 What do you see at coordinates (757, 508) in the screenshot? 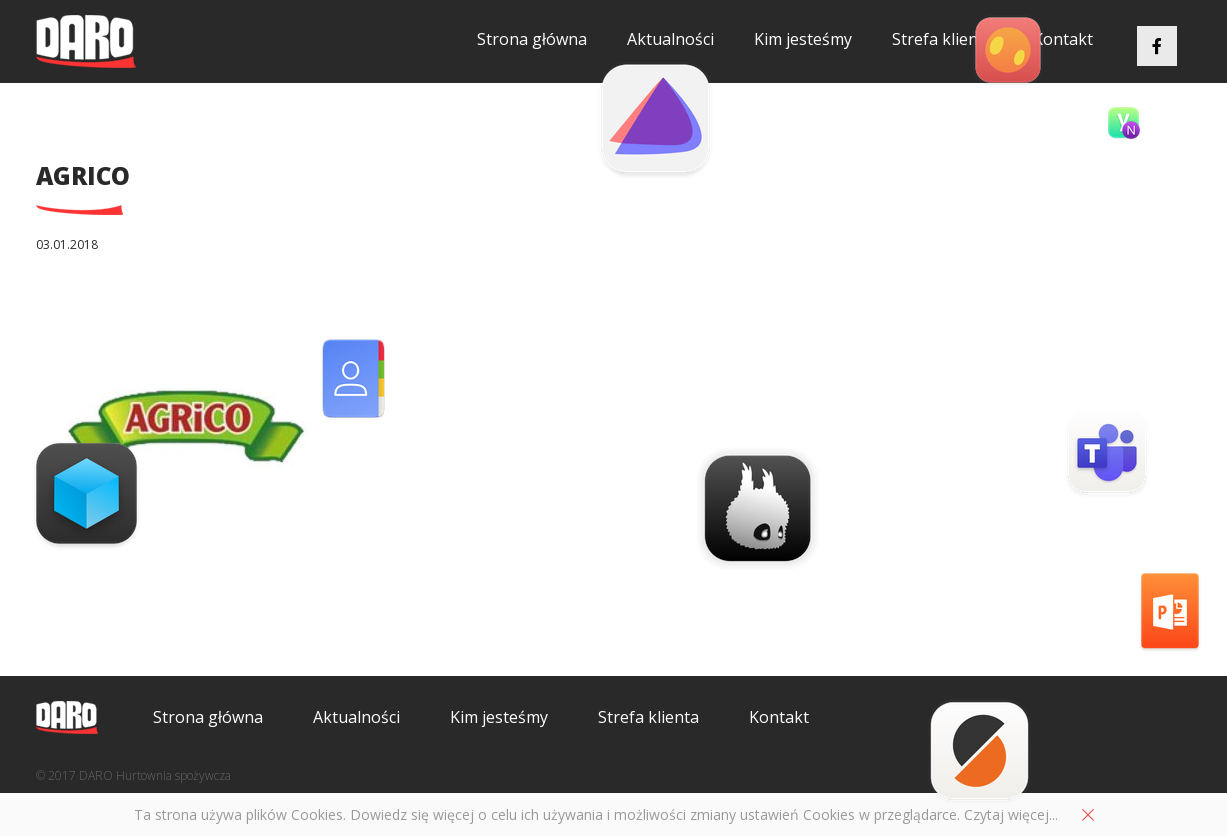
I see `launch the badland game app` at bounding box center [757, 508].